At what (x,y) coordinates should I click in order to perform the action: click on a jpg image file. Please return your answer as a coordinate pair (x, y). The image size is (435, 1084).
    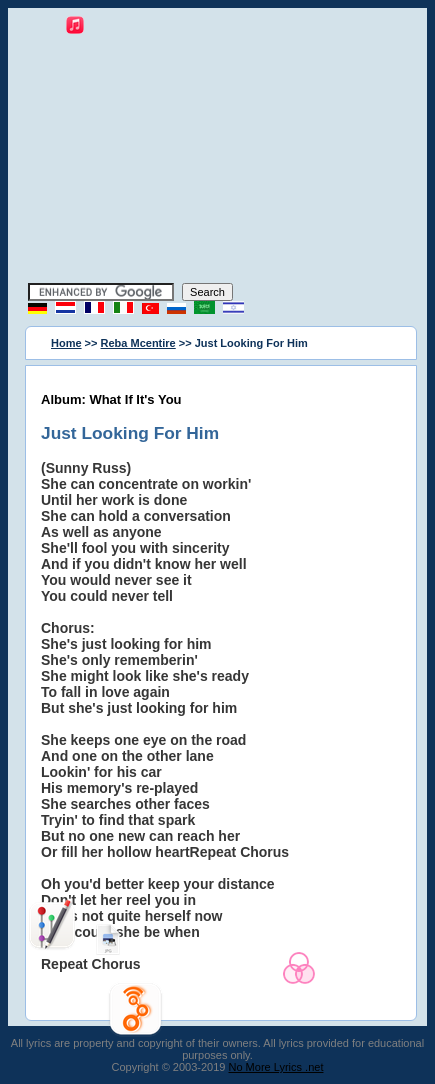
    Looking at the image, I should click on (108, 940).